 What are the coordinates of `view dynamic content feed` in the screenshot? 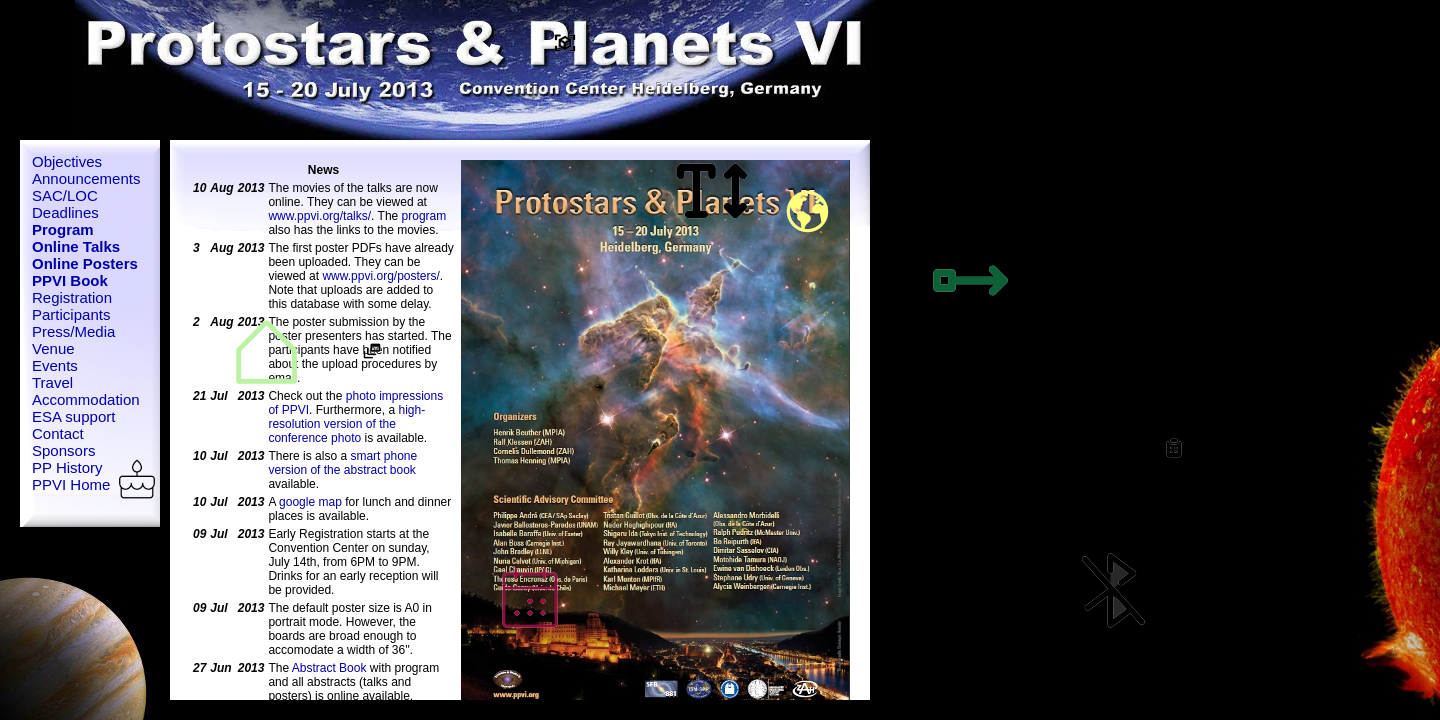 It's located at (372, 351).